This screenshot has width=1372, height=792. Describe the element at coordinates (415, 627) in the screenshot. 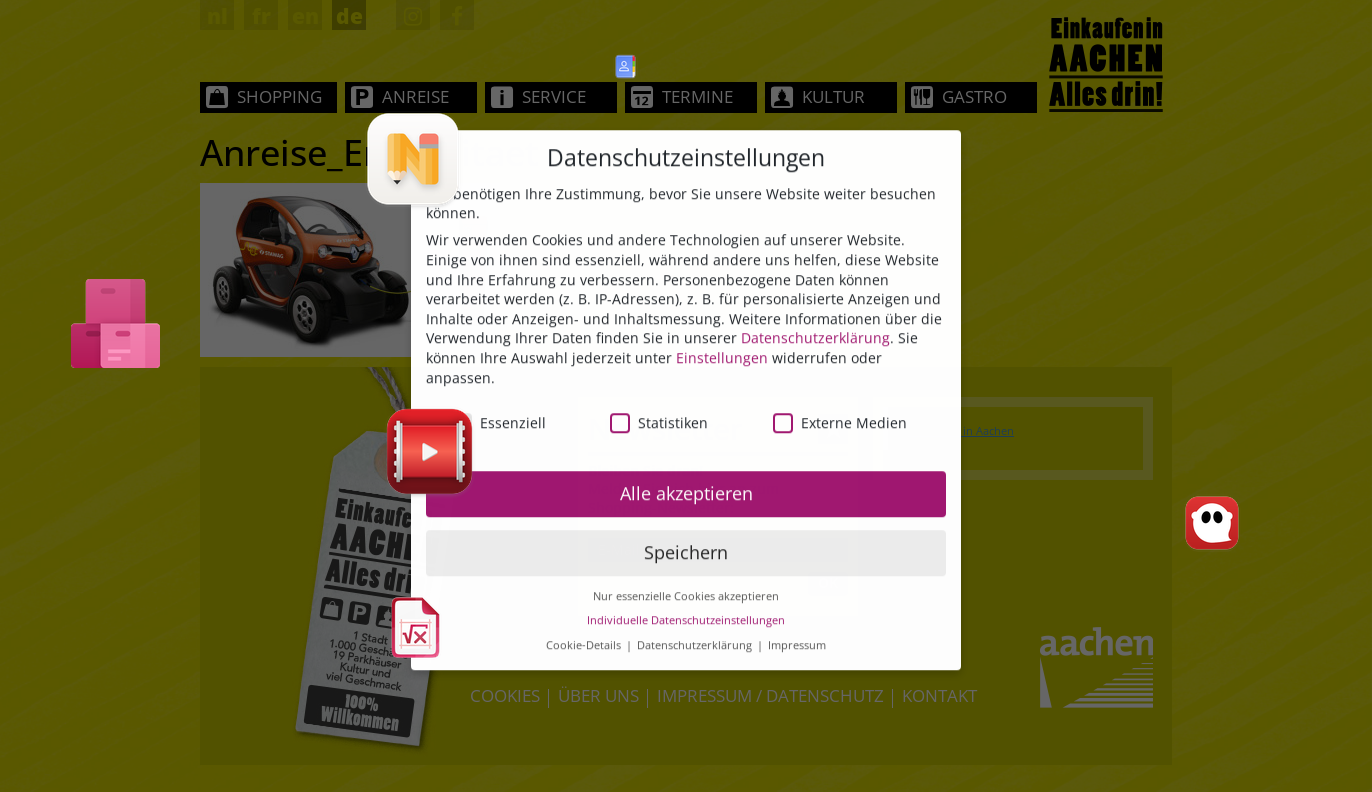

I see `libreoffice math formula document file` at that location.